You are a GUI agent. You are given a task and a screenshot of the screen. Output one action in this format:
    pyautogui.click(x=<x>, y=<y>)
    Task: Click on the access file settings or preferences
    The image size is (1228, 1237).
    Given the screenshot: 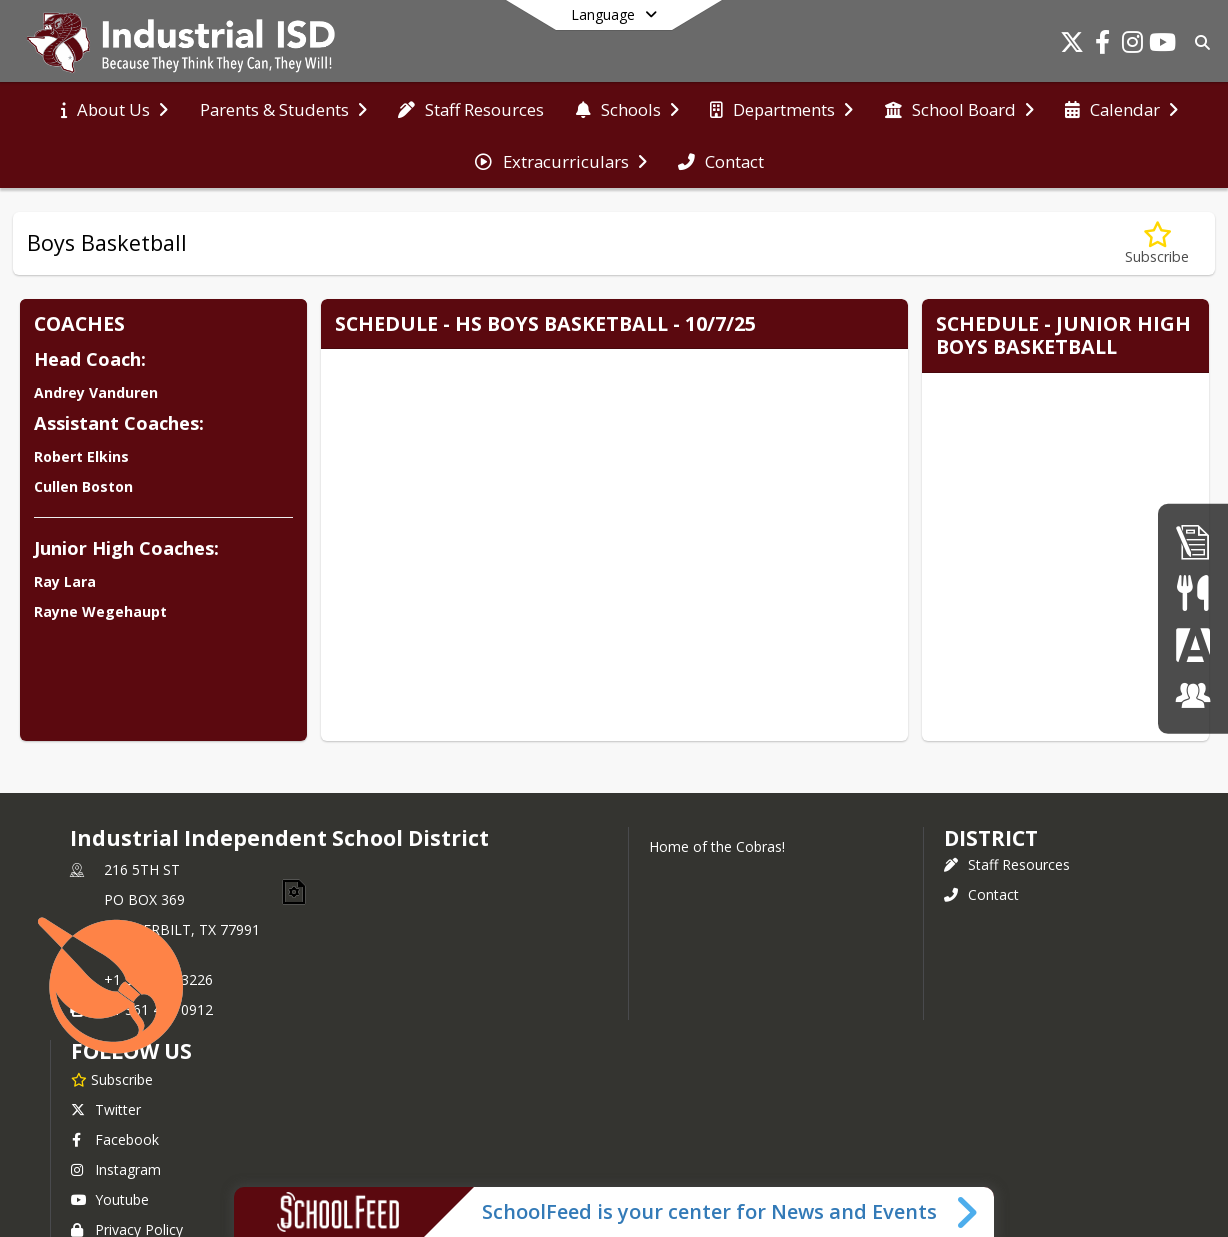 What is the action you would take?
    pyautogui.click(x=294, y=892)
    